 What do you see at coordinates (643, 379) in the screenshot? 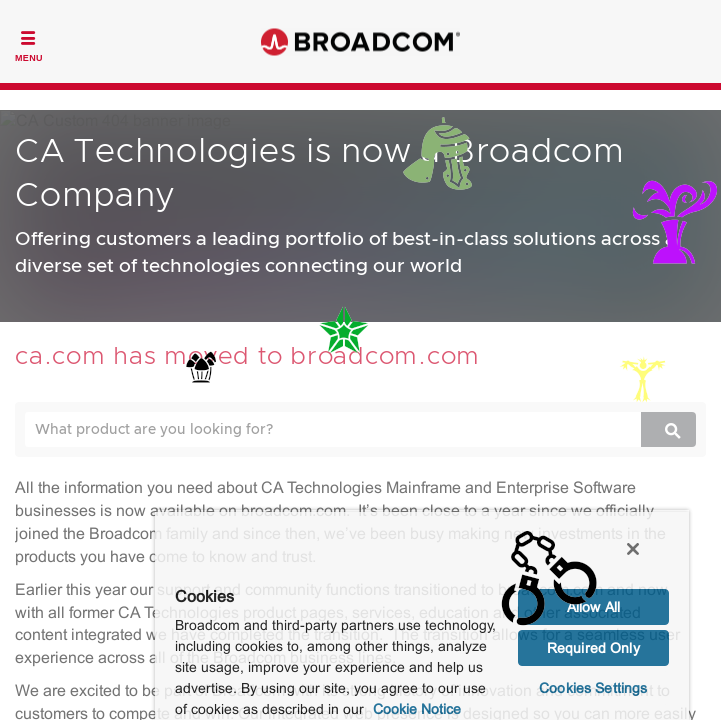
I see `indicates a farm or agricultural game section` at bounding box center [643, 379].